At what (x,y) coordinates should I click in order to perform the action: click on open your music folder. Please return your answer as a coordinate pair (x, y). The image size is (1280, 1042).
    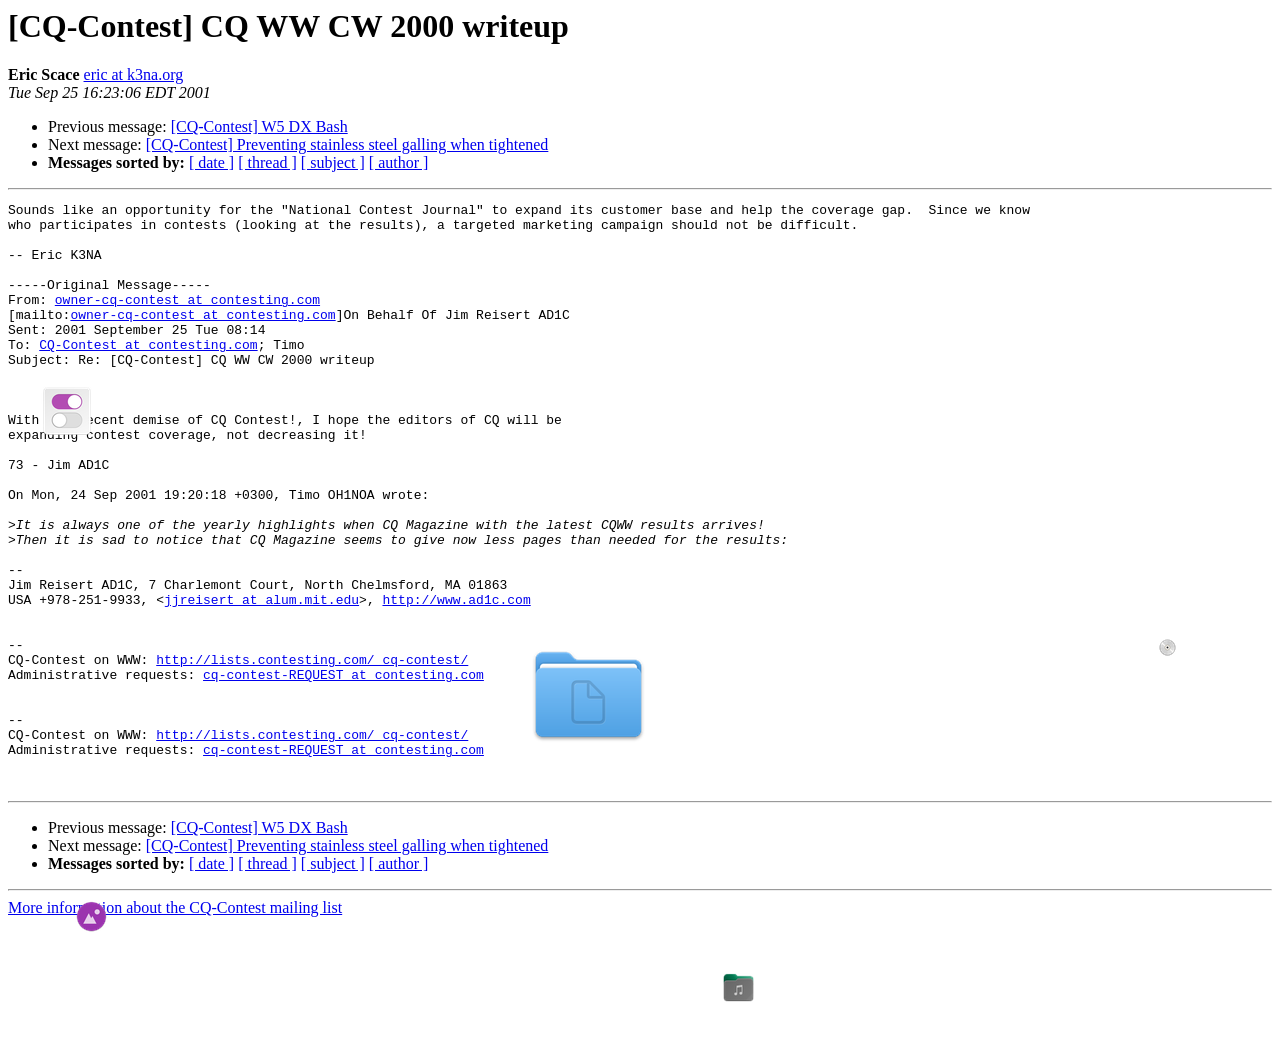
    Looking at the image, I should click on (738, 987).